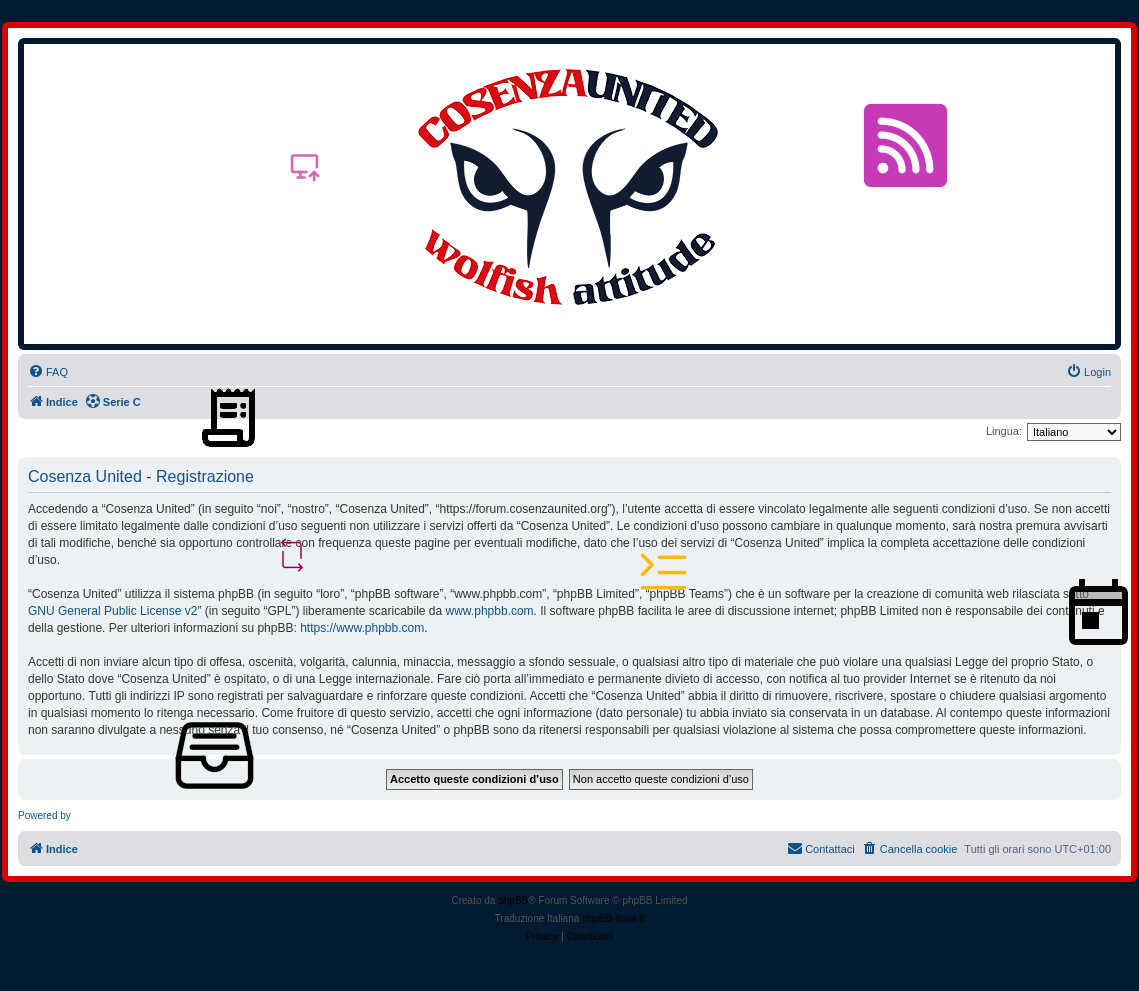 The height and width of the screenshot is (991, 1139). I want to click on increase text indentation, so click(663, 572).